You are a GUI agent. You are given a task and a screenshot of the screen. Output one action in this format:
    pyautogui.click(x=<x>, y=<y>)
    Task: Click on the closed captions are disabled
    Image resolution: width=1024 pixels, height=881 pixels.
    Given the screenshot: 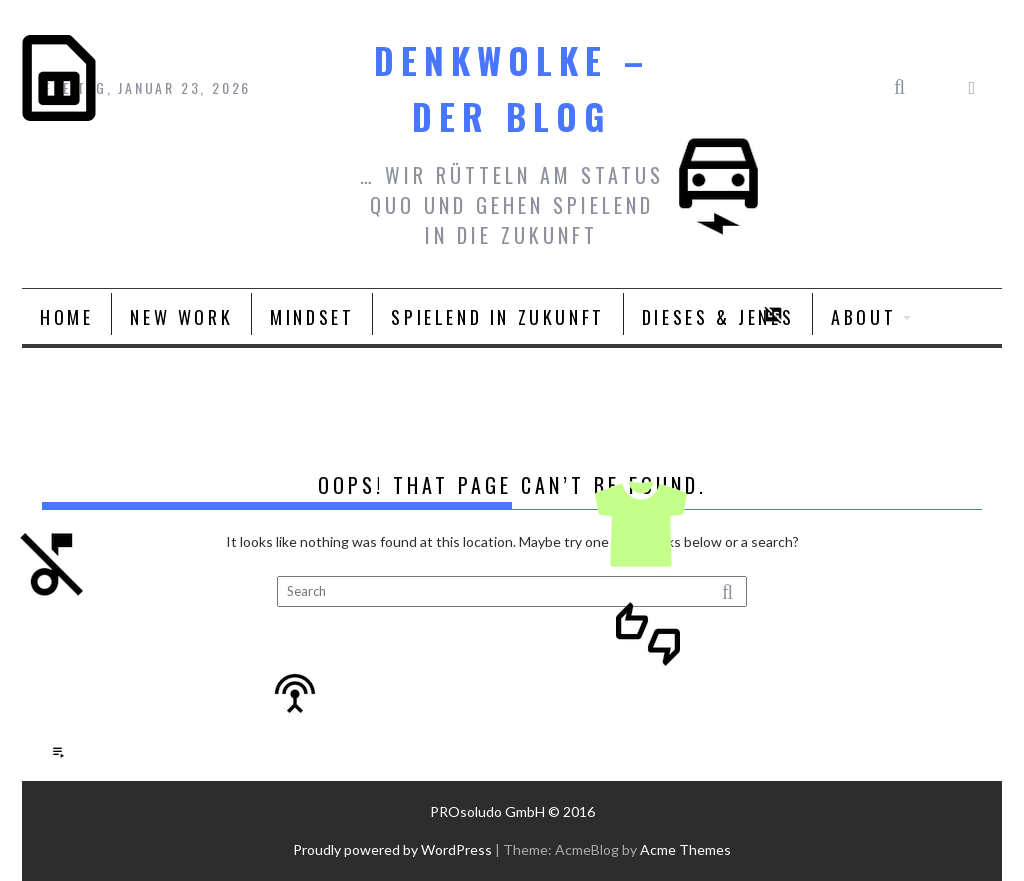 What is the action you would take?
    pyautogui.click(x=773, y=314)
    